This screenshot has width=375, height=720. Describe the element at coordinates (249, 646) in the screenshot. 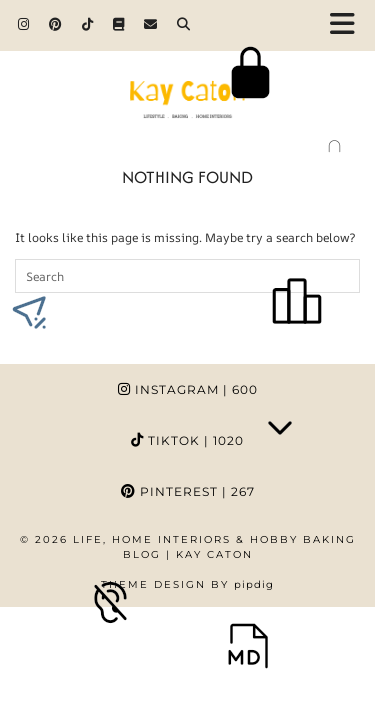

I see `open a markdown file` at that location.